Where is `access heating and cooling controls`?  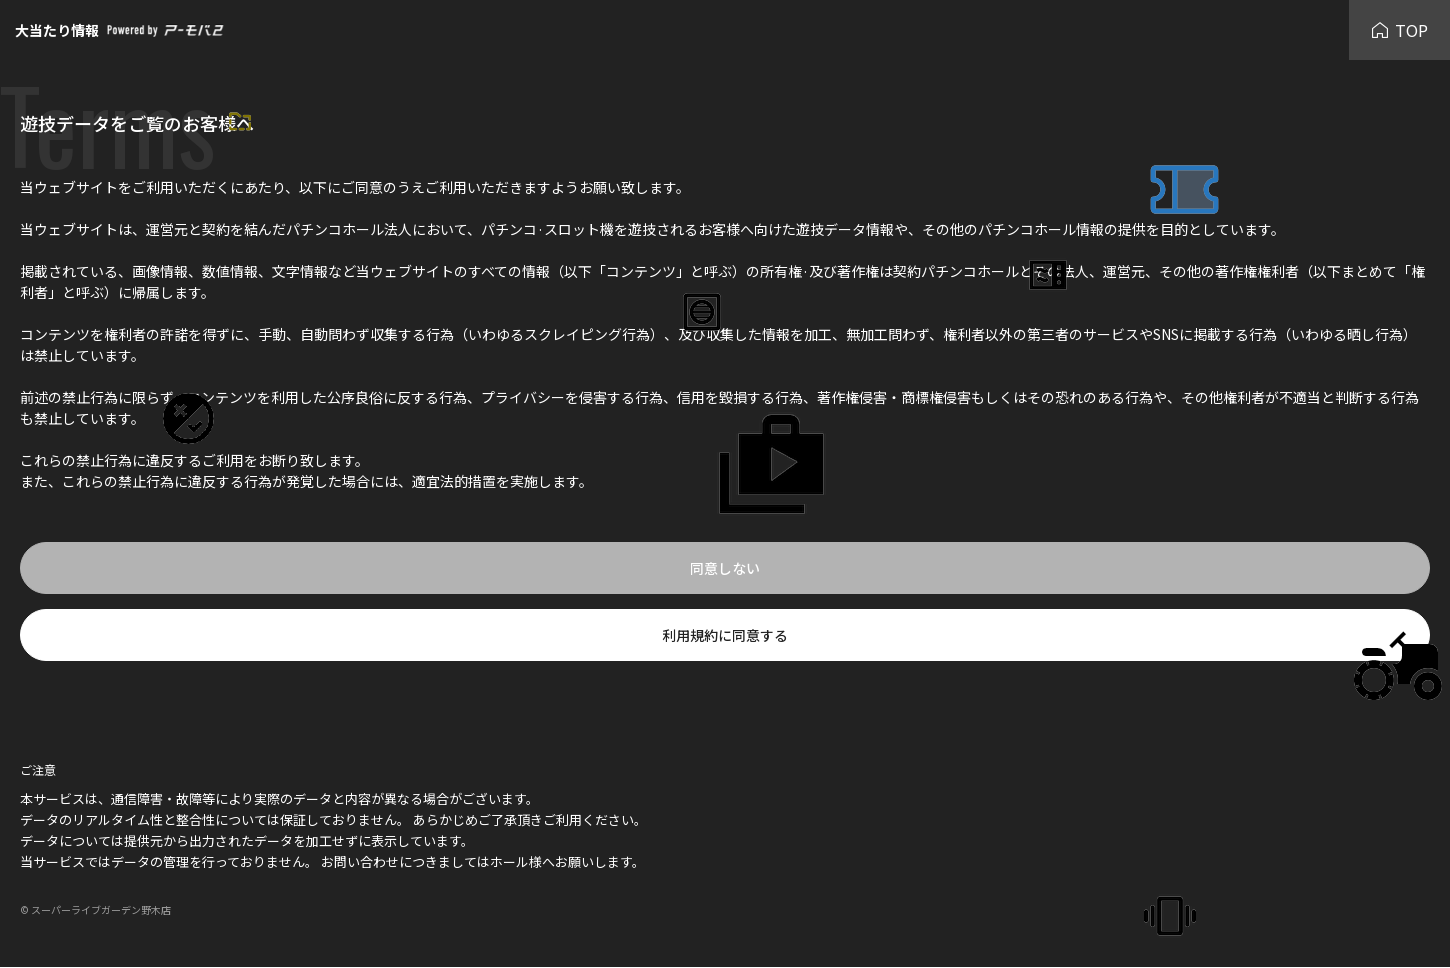
access heating and cooling controls is located at coordinates (702, 312).